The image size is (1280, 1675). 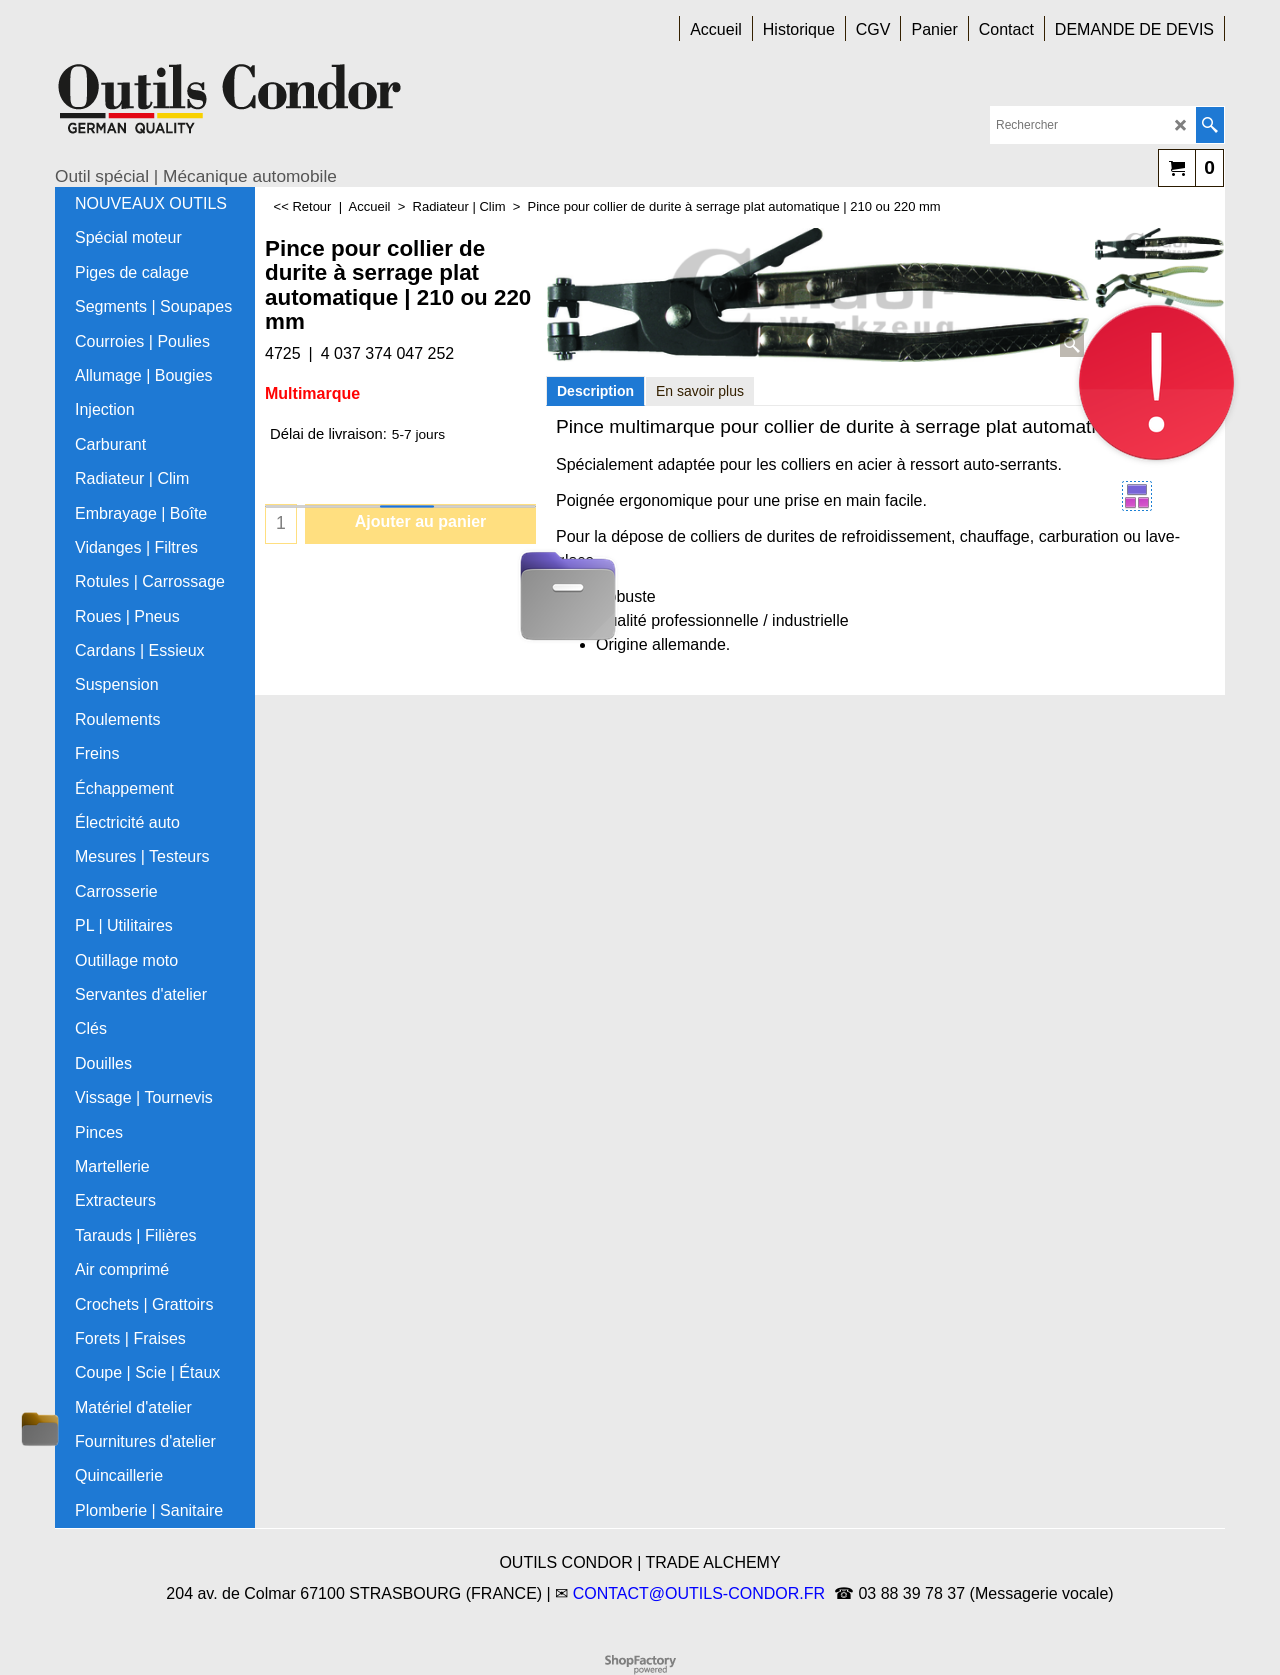 I want to click on select all items in the current view, so click(x=1137, y=496).